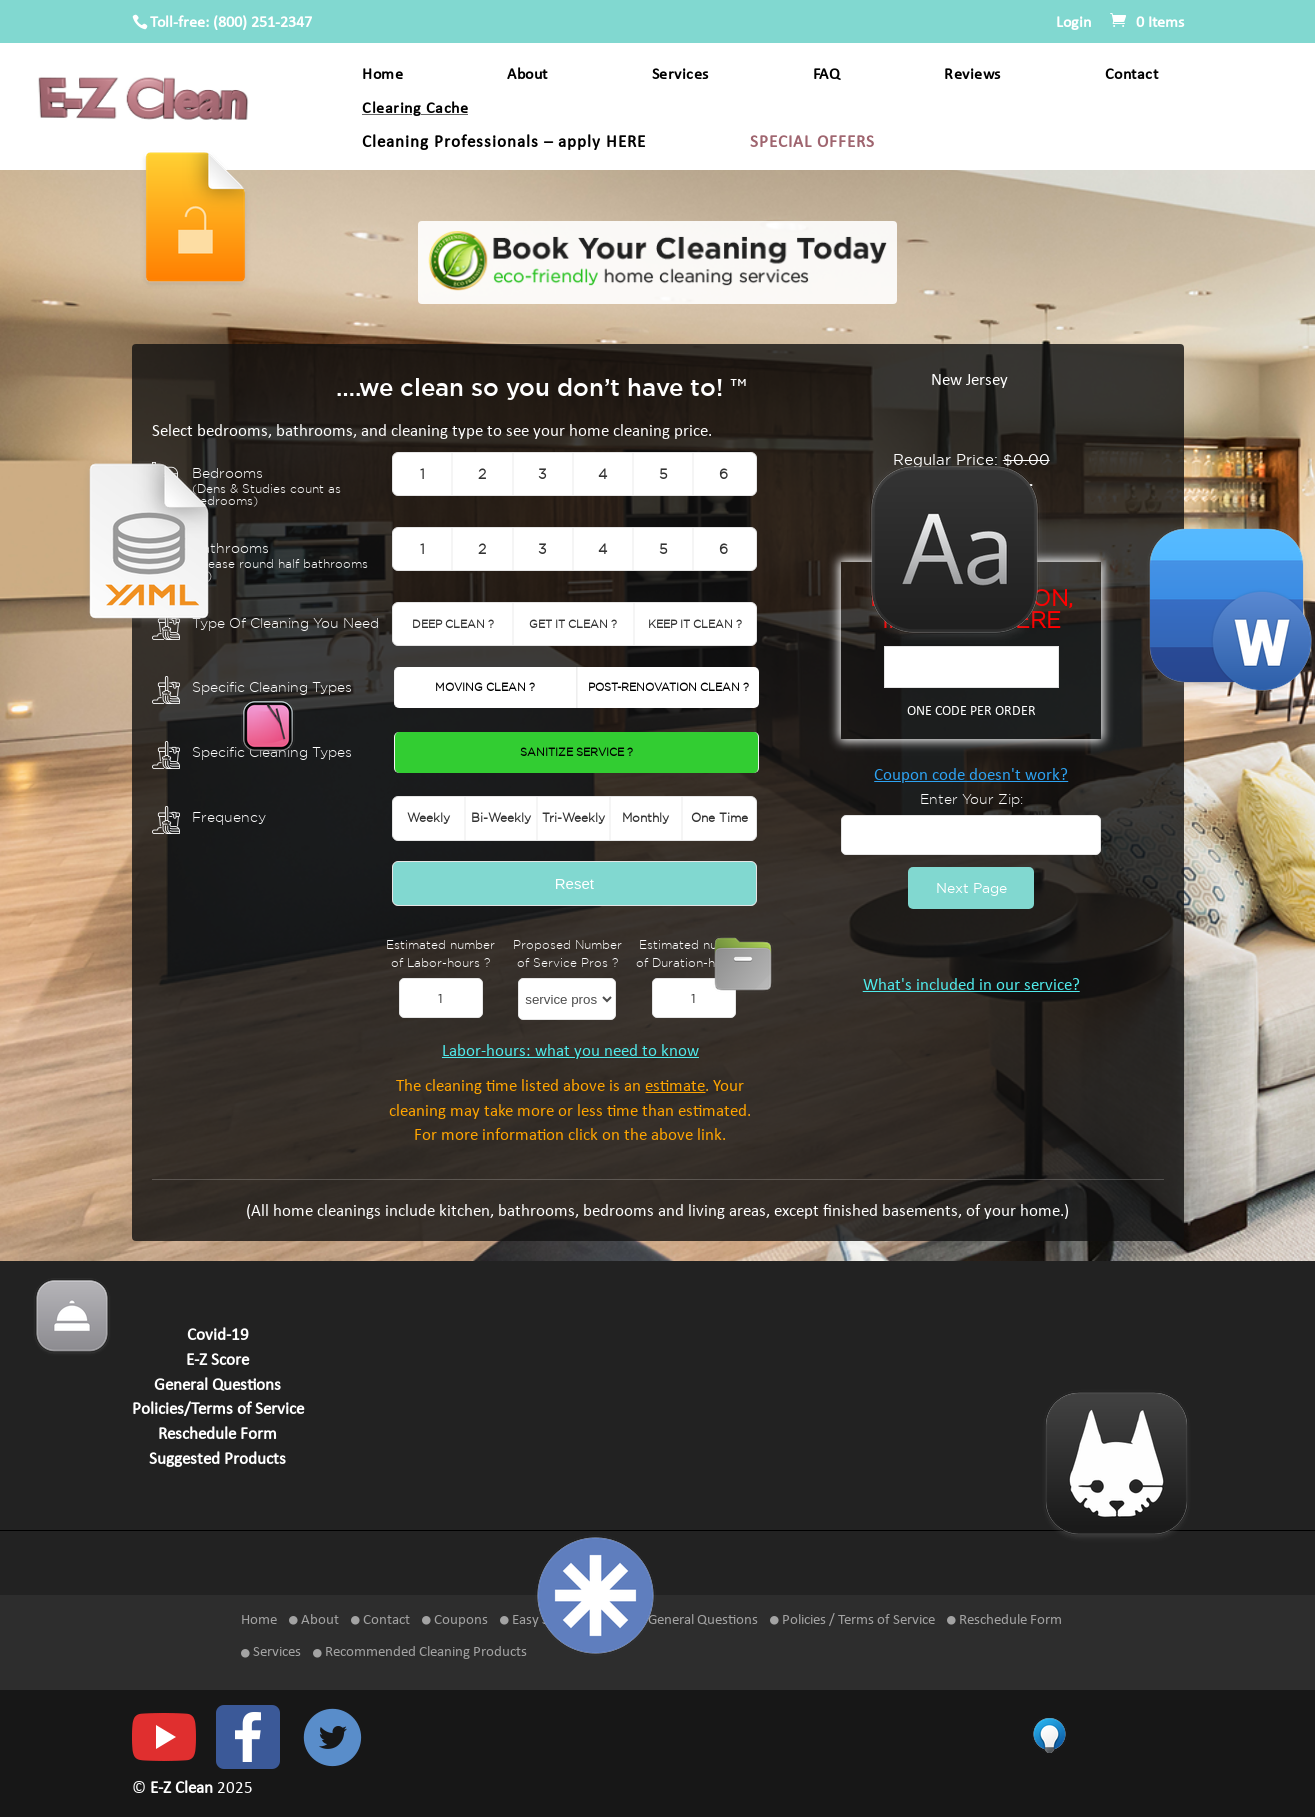 The image size is (1315, 1817). Describe the element at coordinates (72, 1317) in the screenshot. I see `access session services preferences` at that location.